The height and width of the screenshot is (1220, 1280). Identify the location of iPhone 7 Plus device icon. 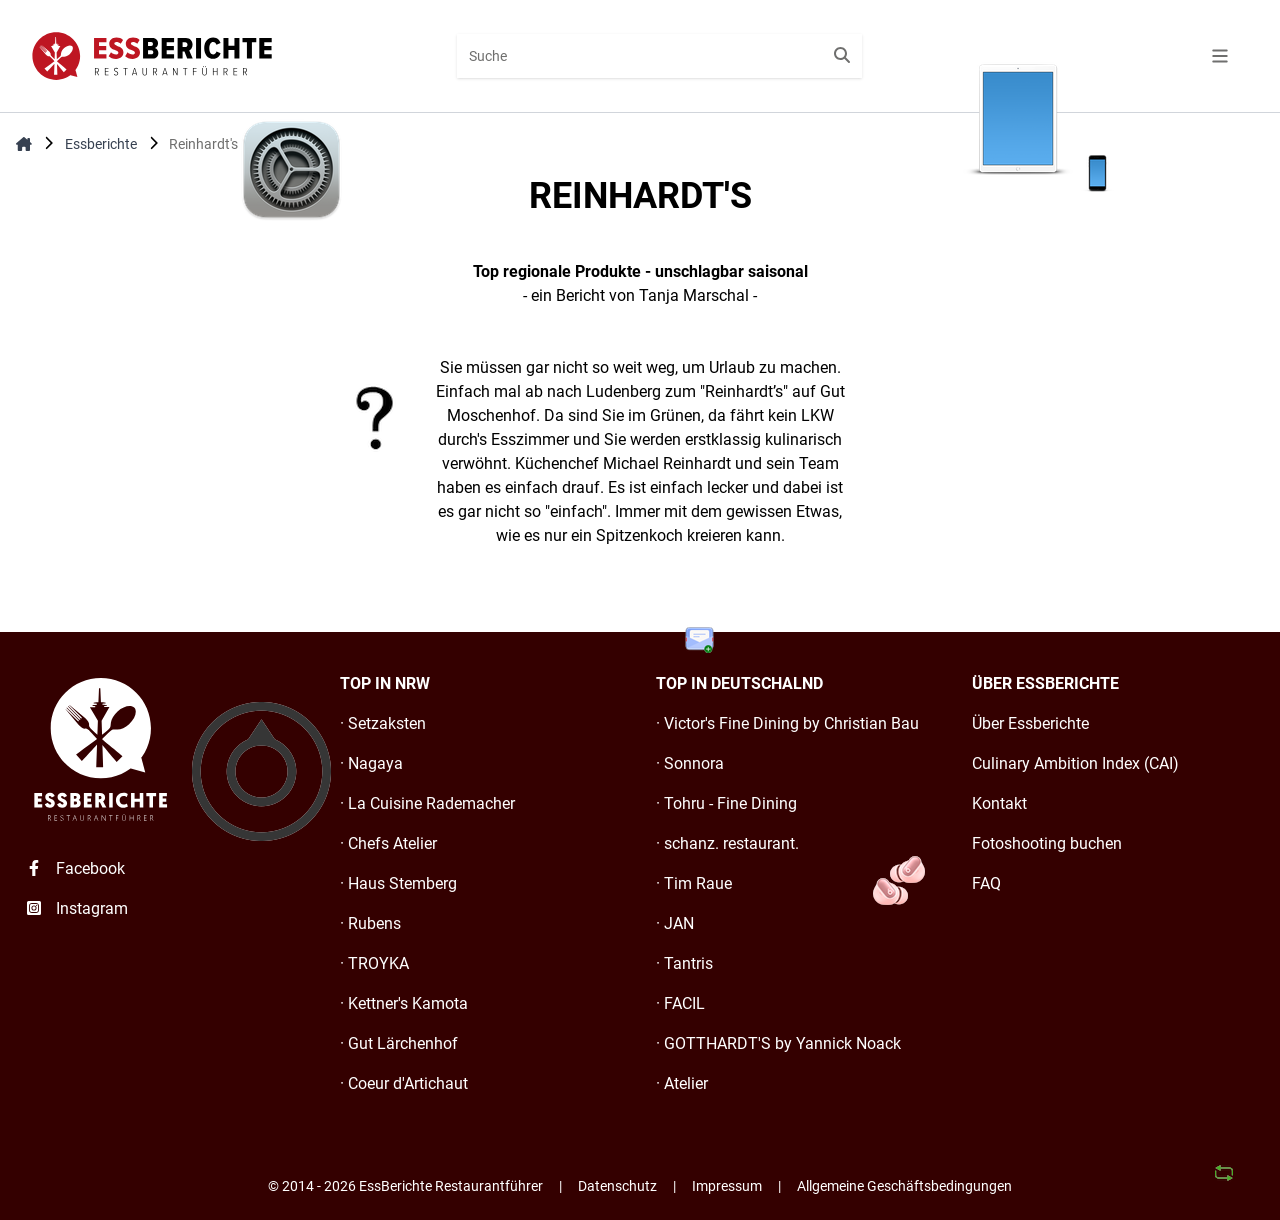
(1097, 173).